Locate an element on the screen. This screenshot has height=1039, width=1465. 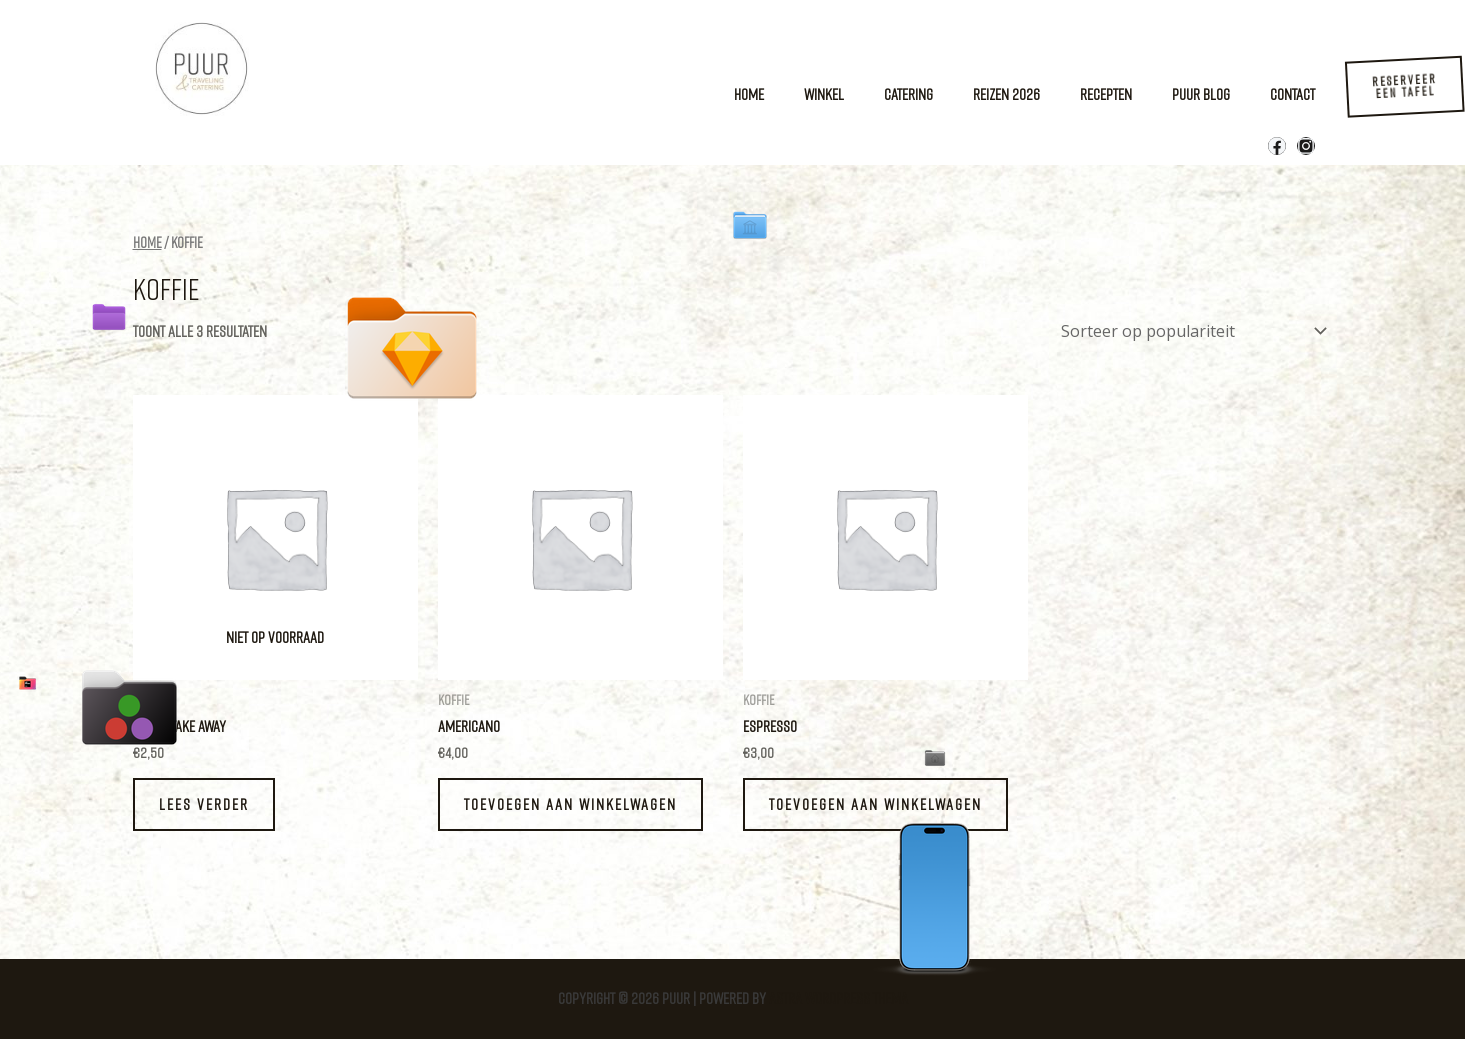
open JetBrains IDE projects folder is located at coordinates (27, 683).